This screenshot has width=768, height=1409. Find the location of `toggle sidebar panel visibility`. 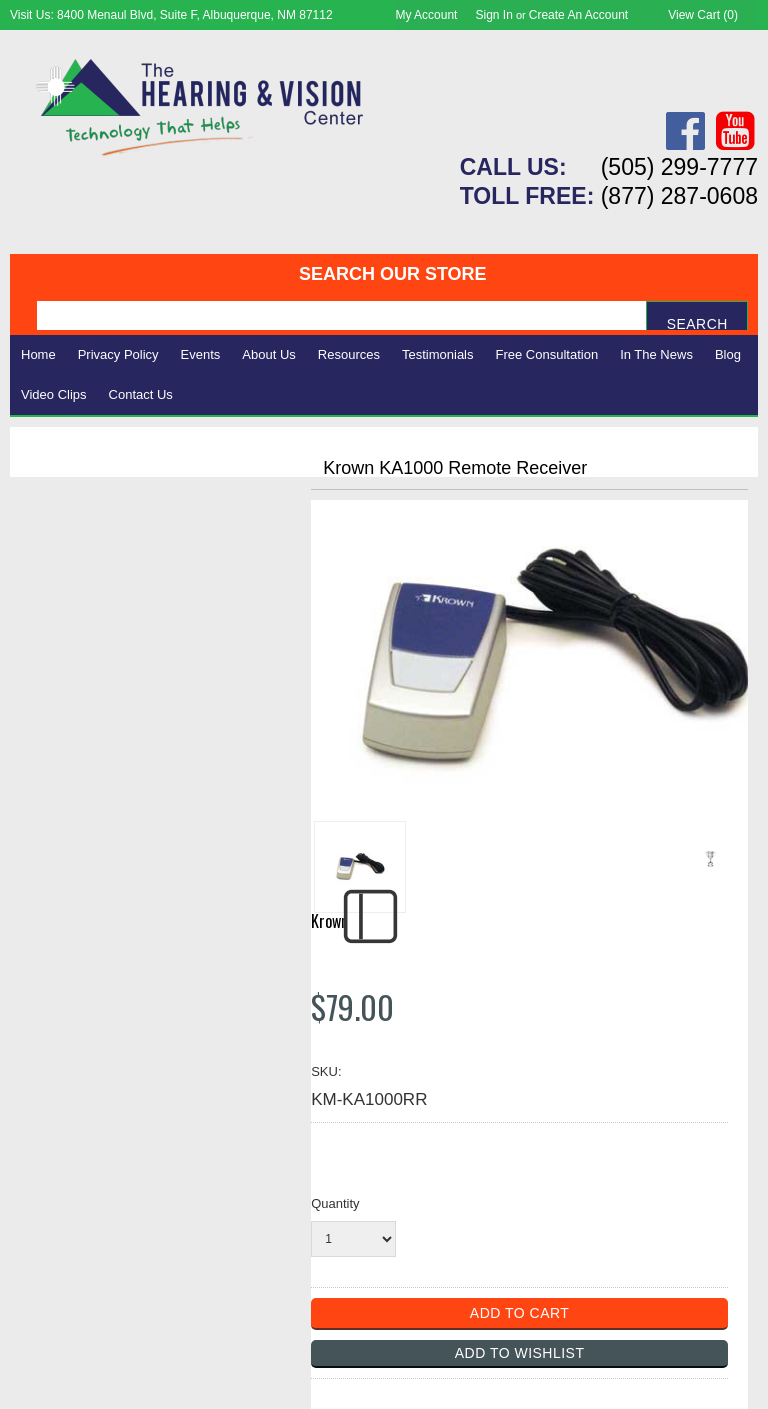

toggle sidebar panel visibility is located at coordinates (370, 916).